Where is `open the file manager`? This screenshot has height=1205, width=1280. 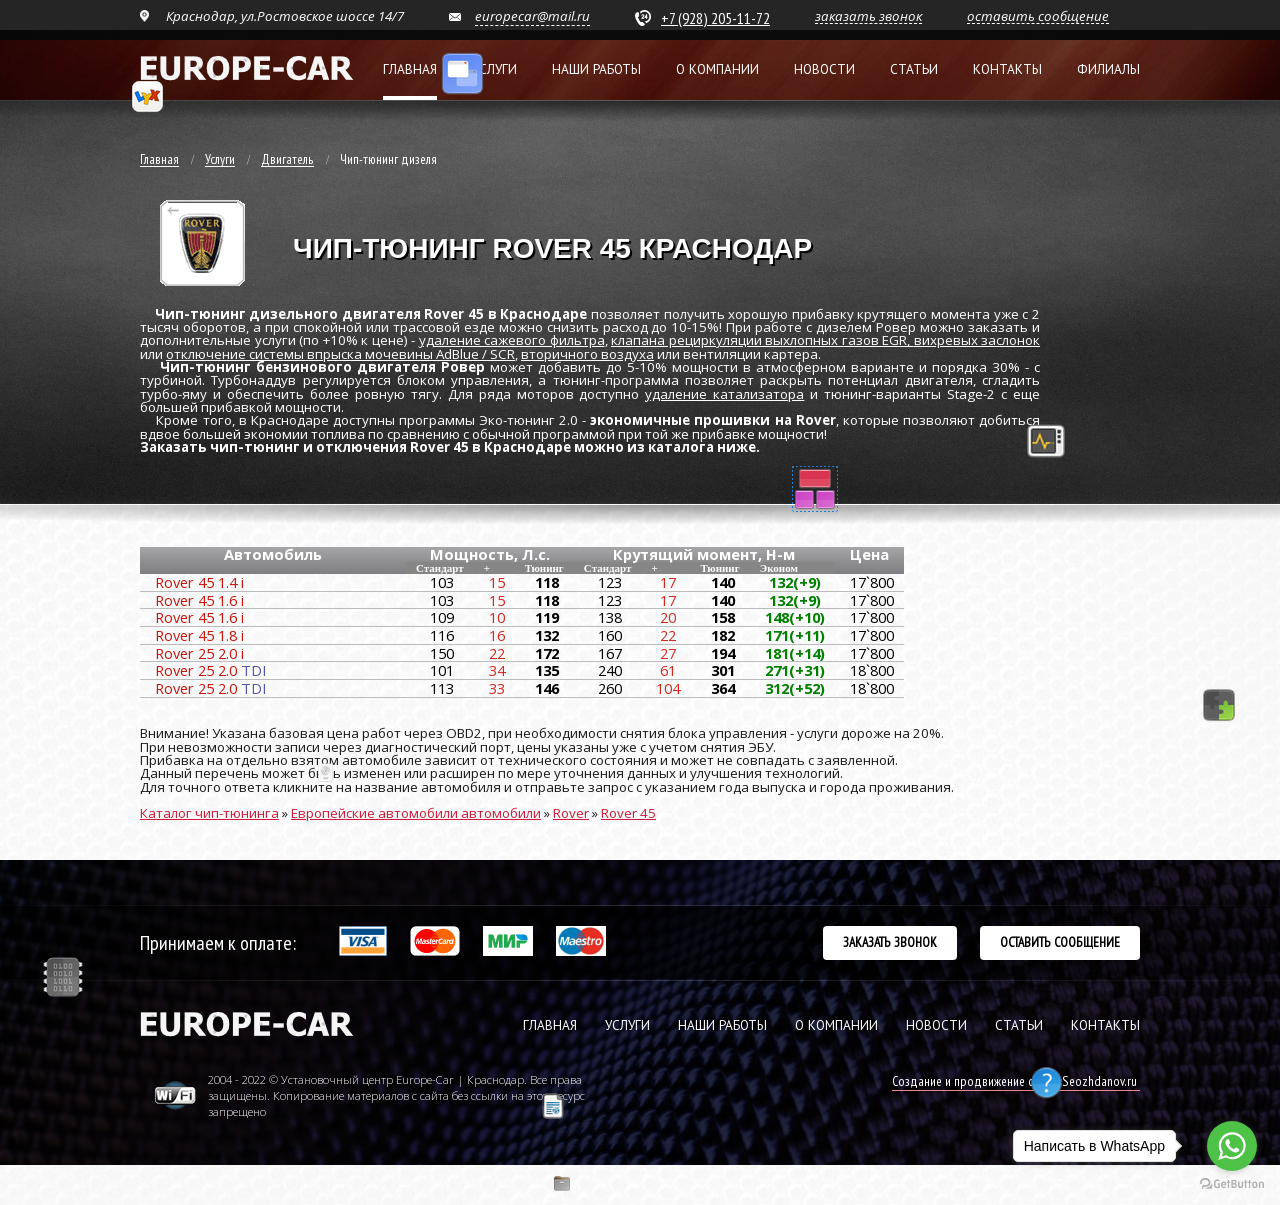
open the file manager is located at coordinates (562, 1183).